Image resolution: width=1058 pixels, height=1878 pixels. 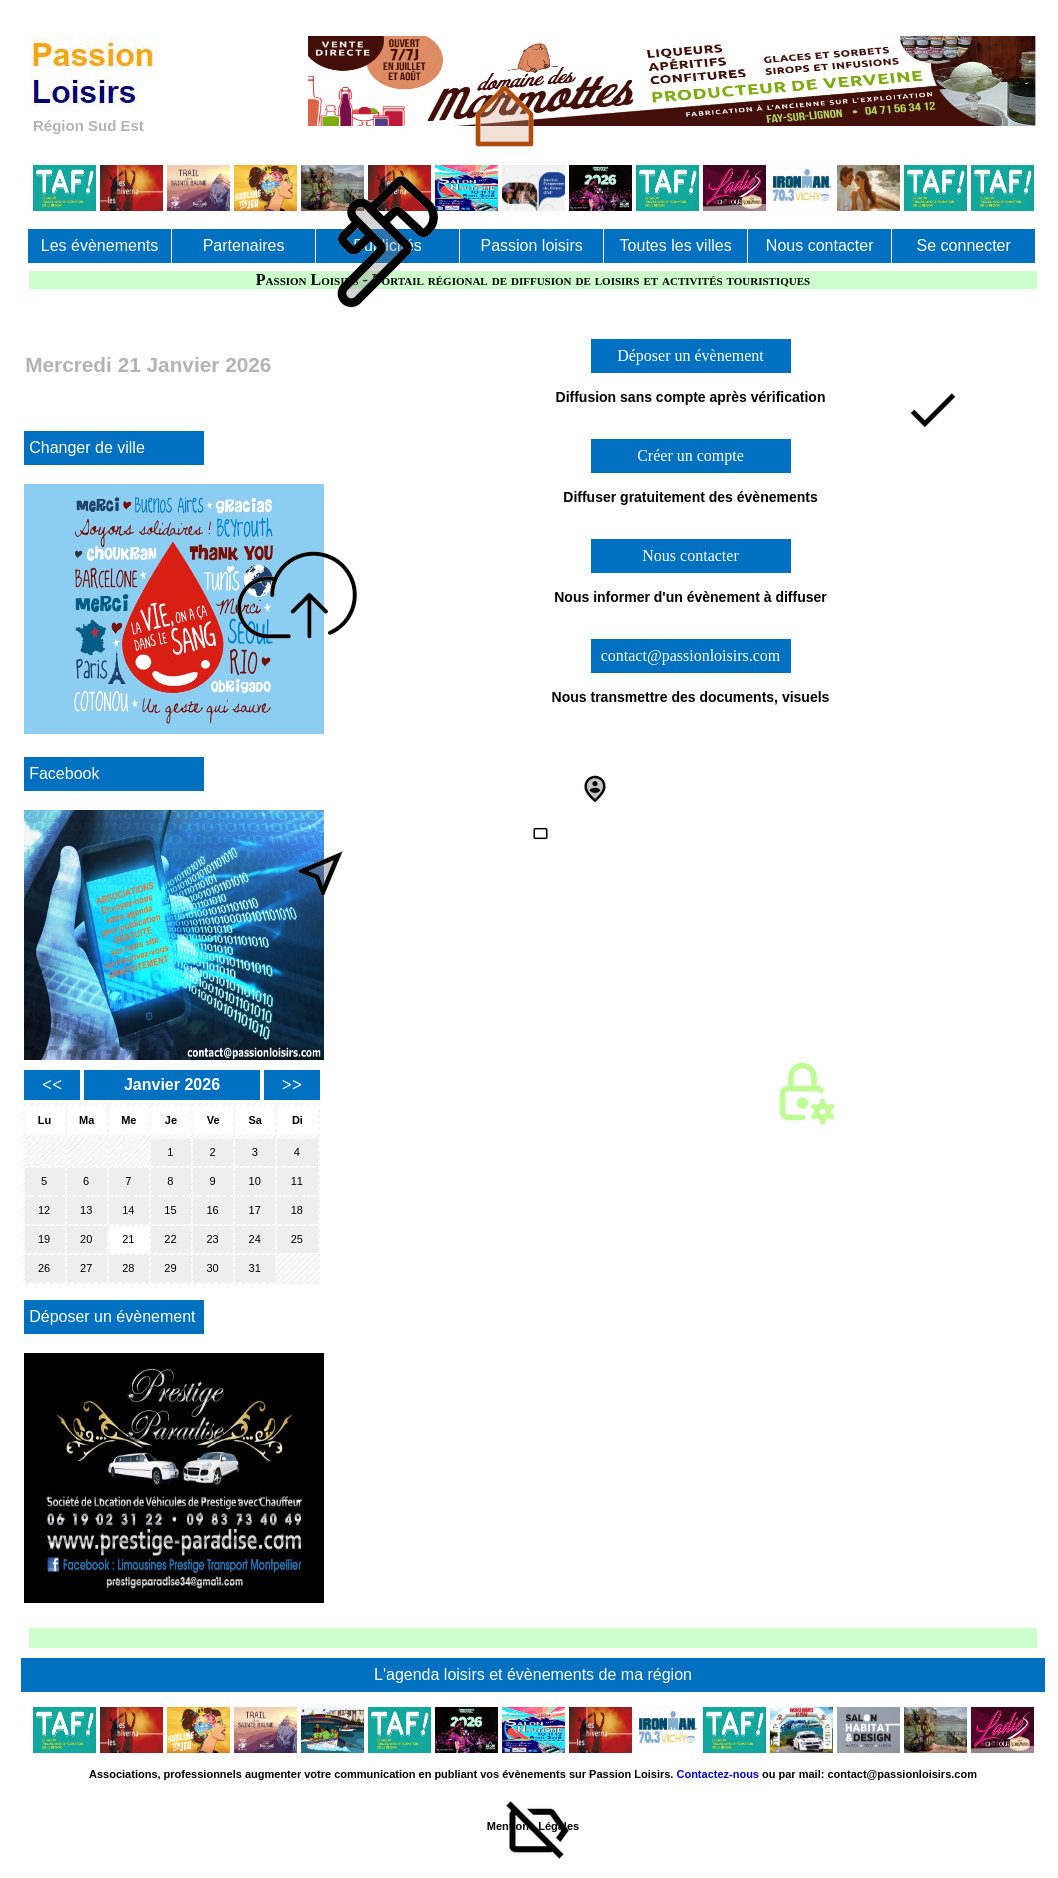 What do you see at coordinates (381, 241) in the screenshot?
I see `access tools or settings` at bounding box center [381, 241].